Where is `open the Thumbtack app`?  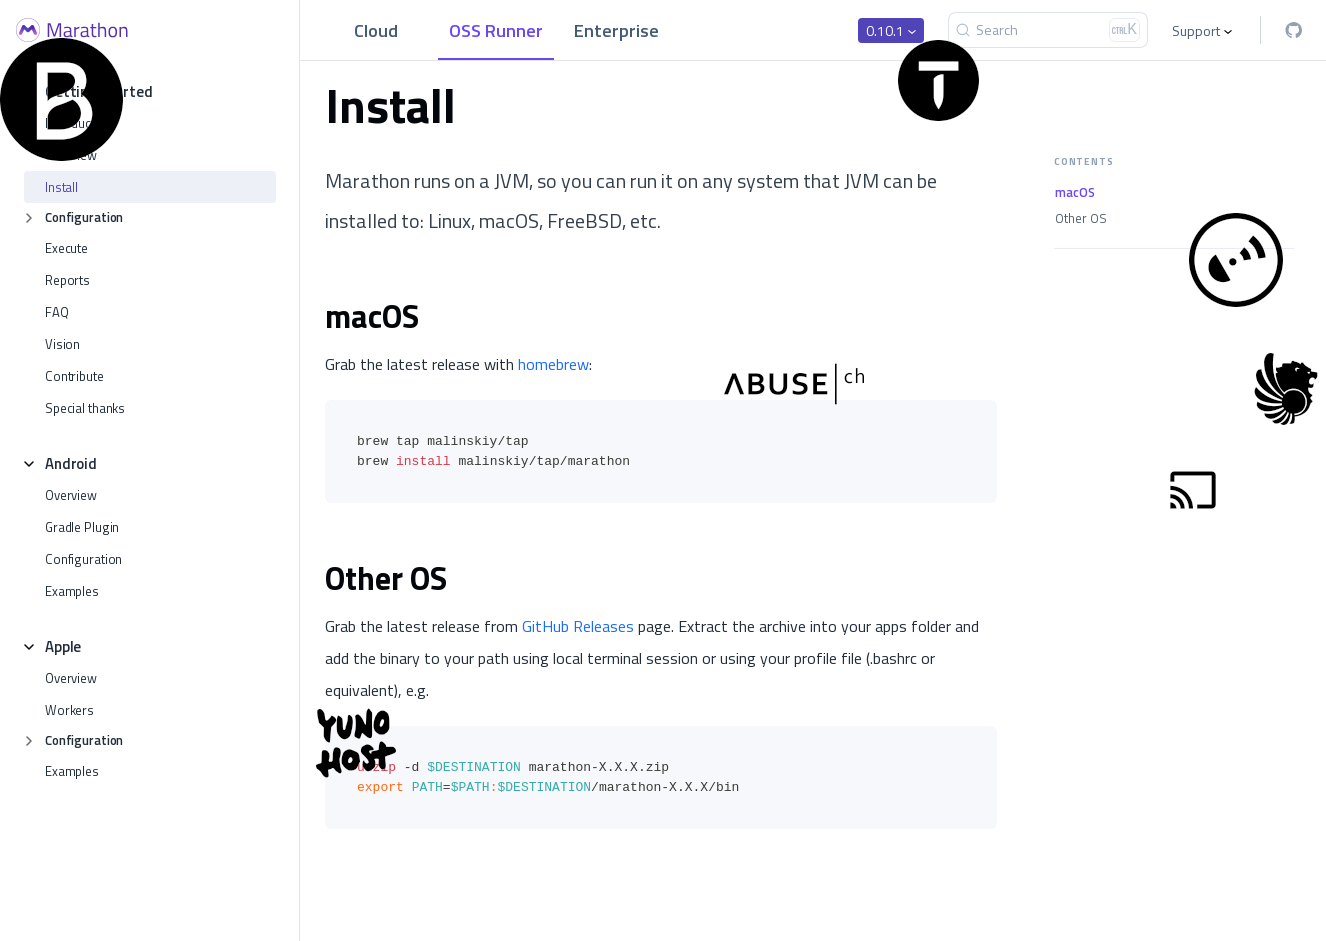 open the Thumbtack app is located at coordinates (938, 80).